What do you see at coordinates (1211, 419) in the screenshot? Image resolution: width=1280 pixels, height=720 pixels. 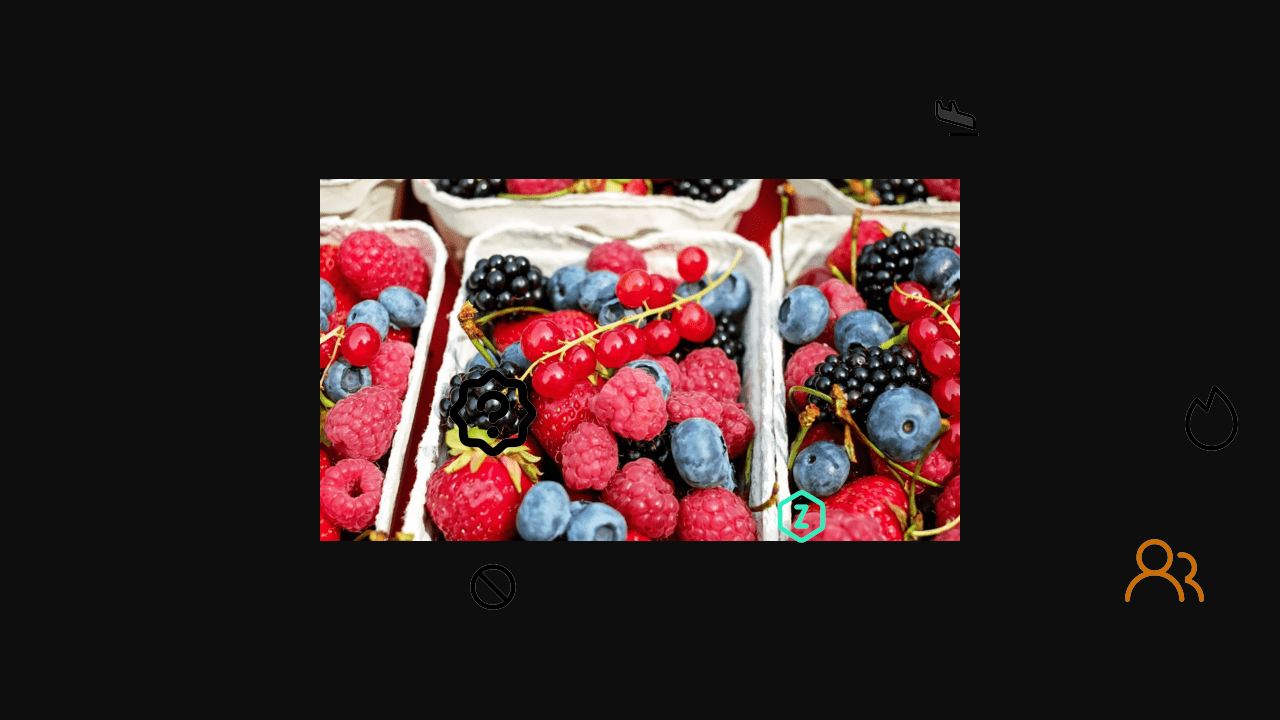 I see `indicates trending or hot content` at bounding box center [1211, 419].